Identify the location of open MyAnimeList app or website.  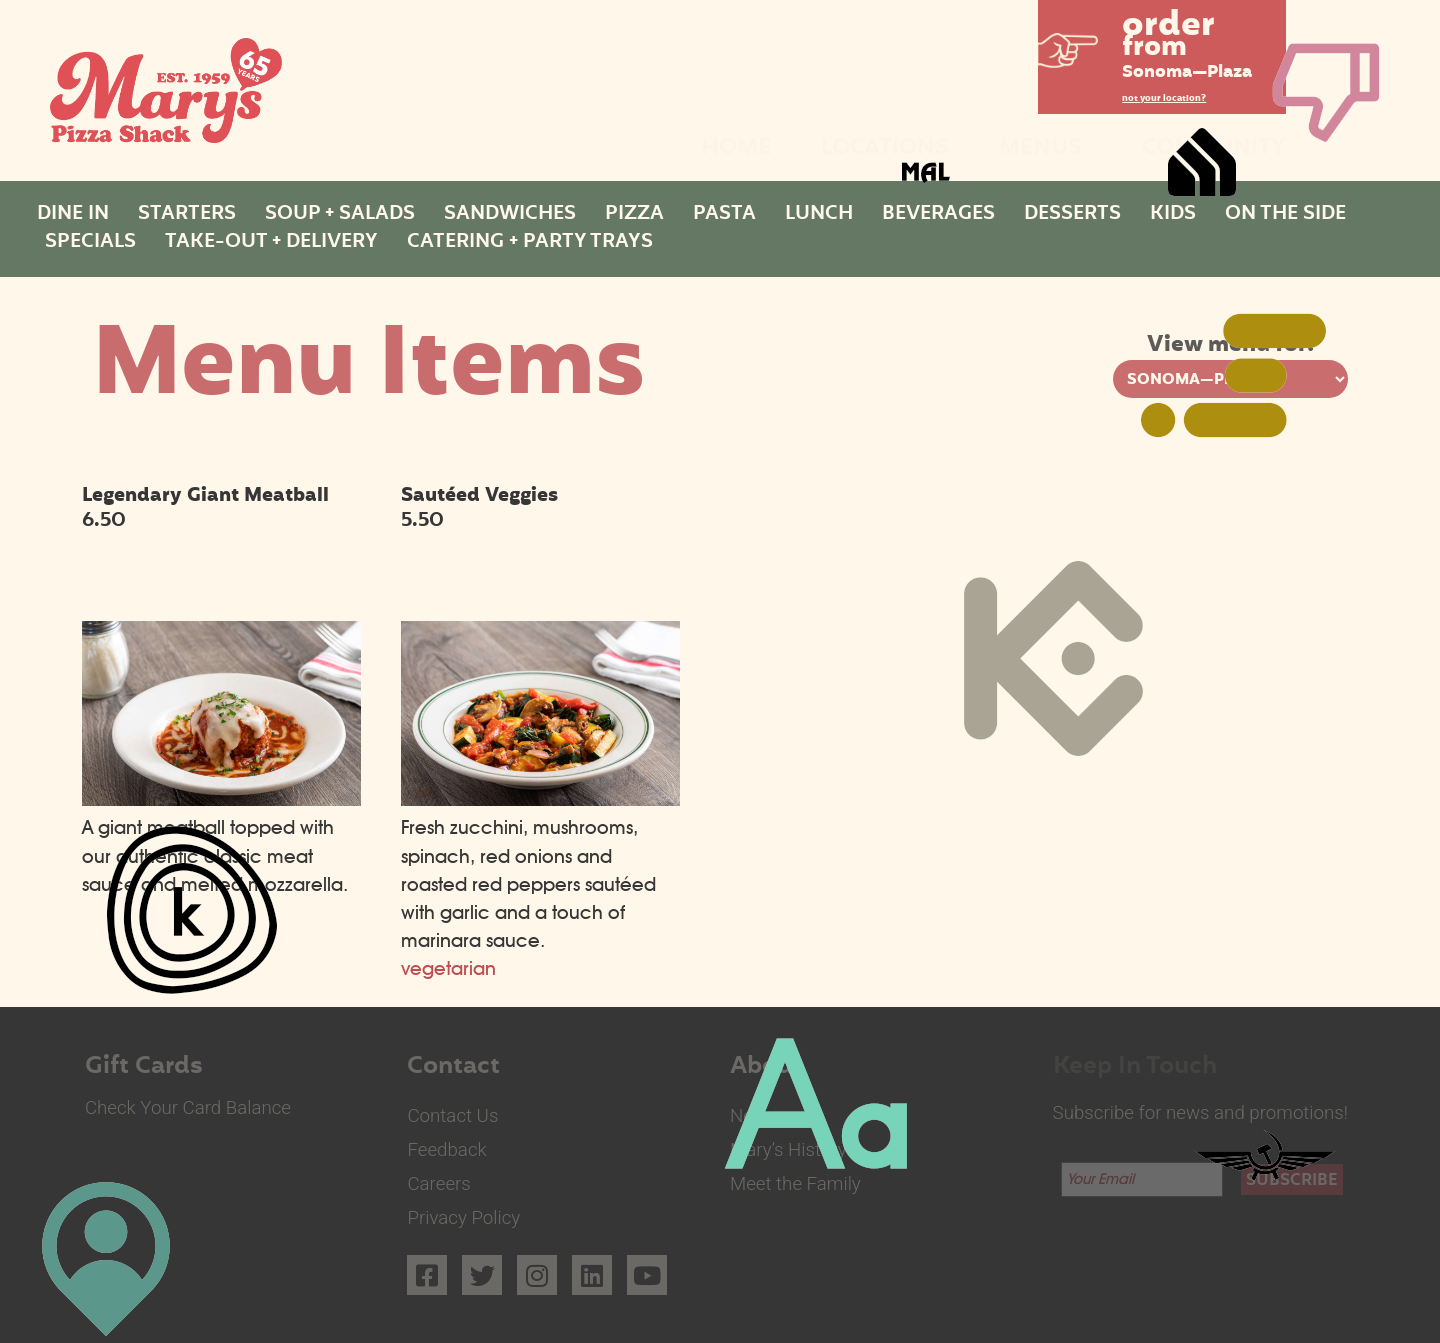
(926, 173).